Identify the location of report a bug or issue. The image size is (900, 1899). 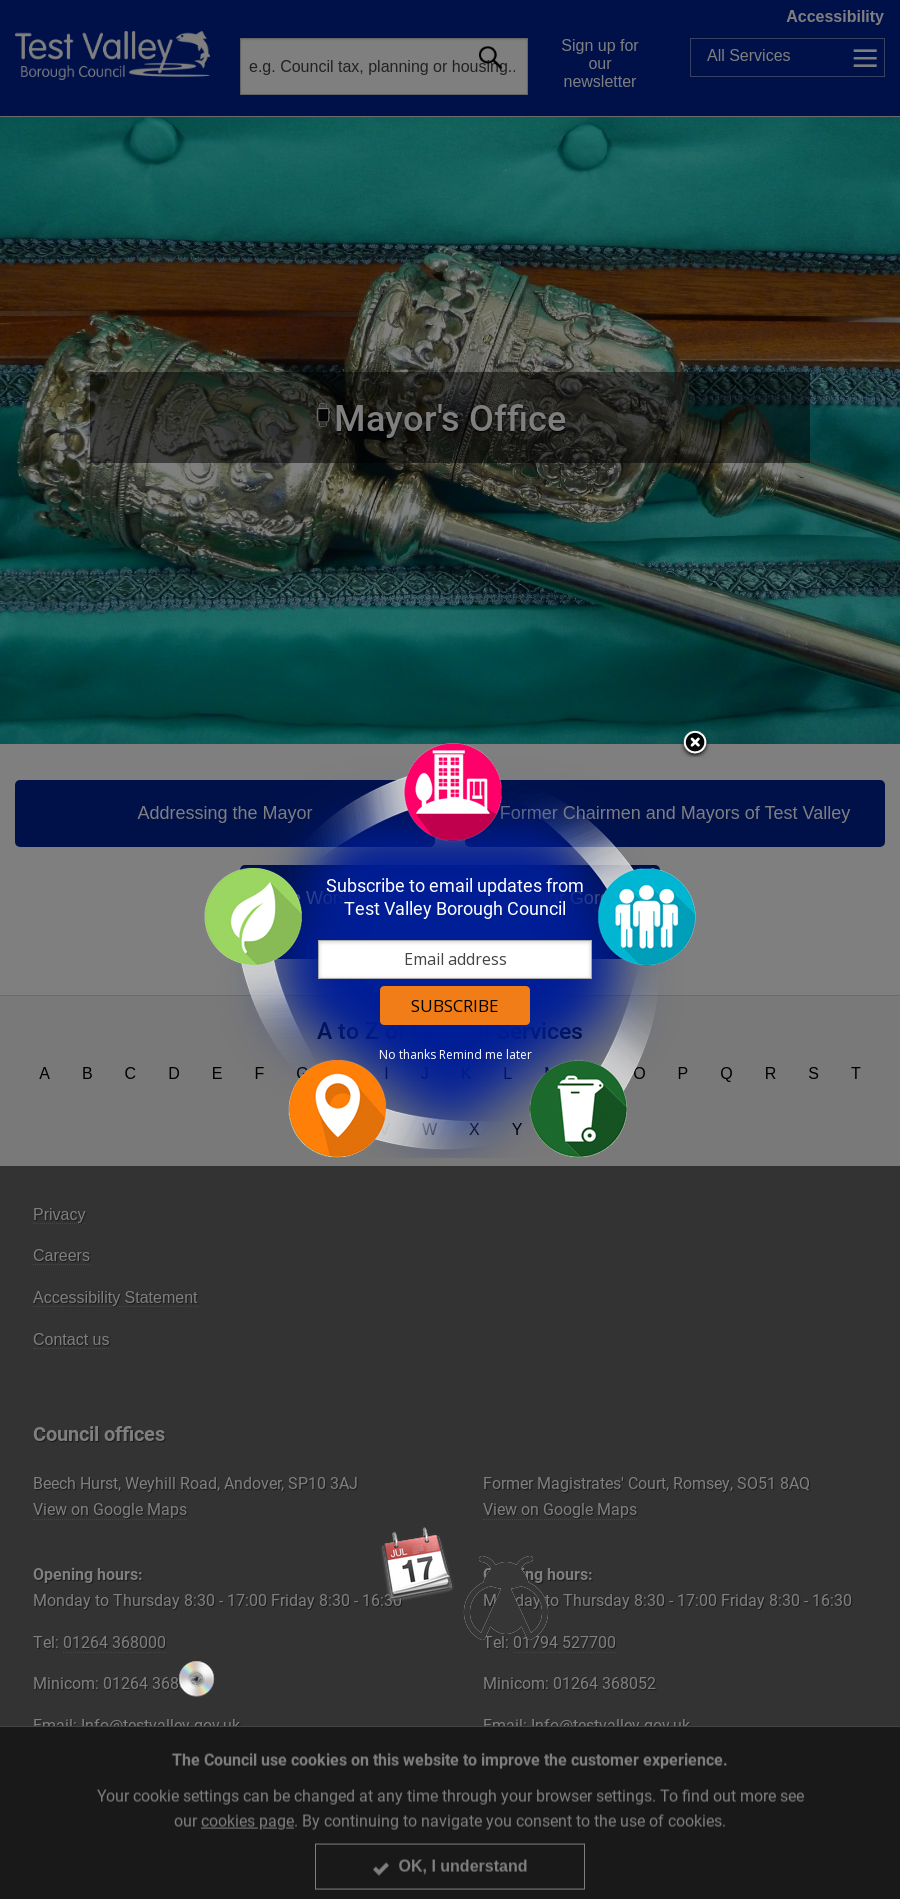
(506, 1598).